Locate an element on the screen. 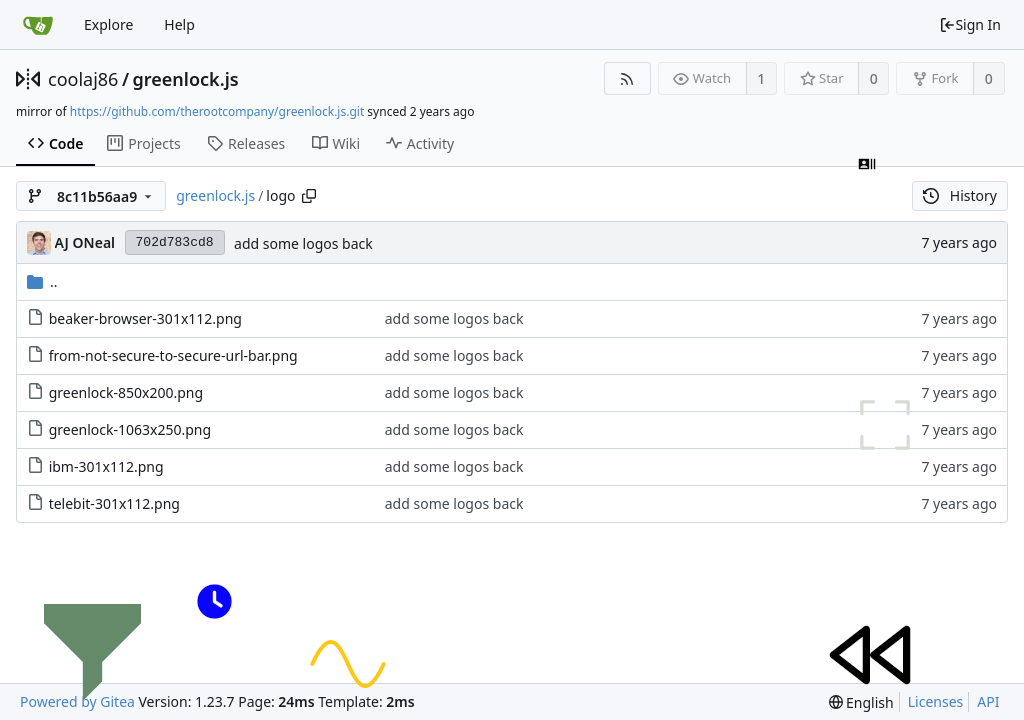 Image resolution: width=1024 pixels, height=720 pixels. filter or sort content is located at coordinates (92, 652).